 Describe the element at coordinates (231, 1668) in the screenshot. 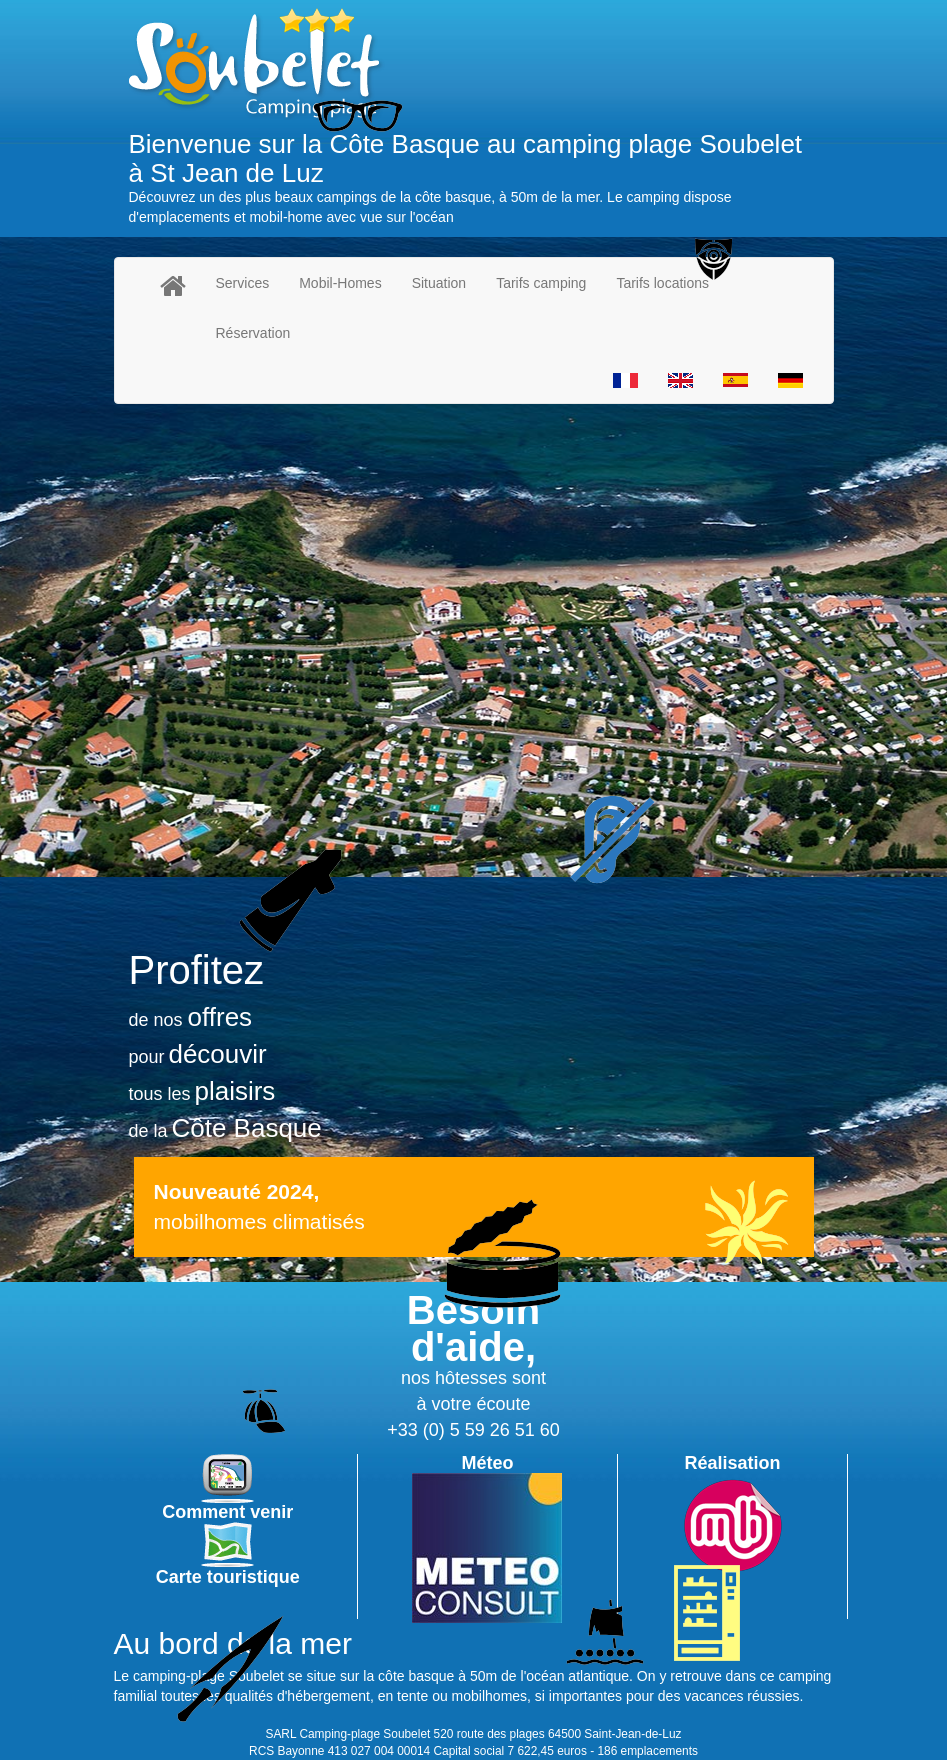

I see `equip energy sword weapon` at that location.